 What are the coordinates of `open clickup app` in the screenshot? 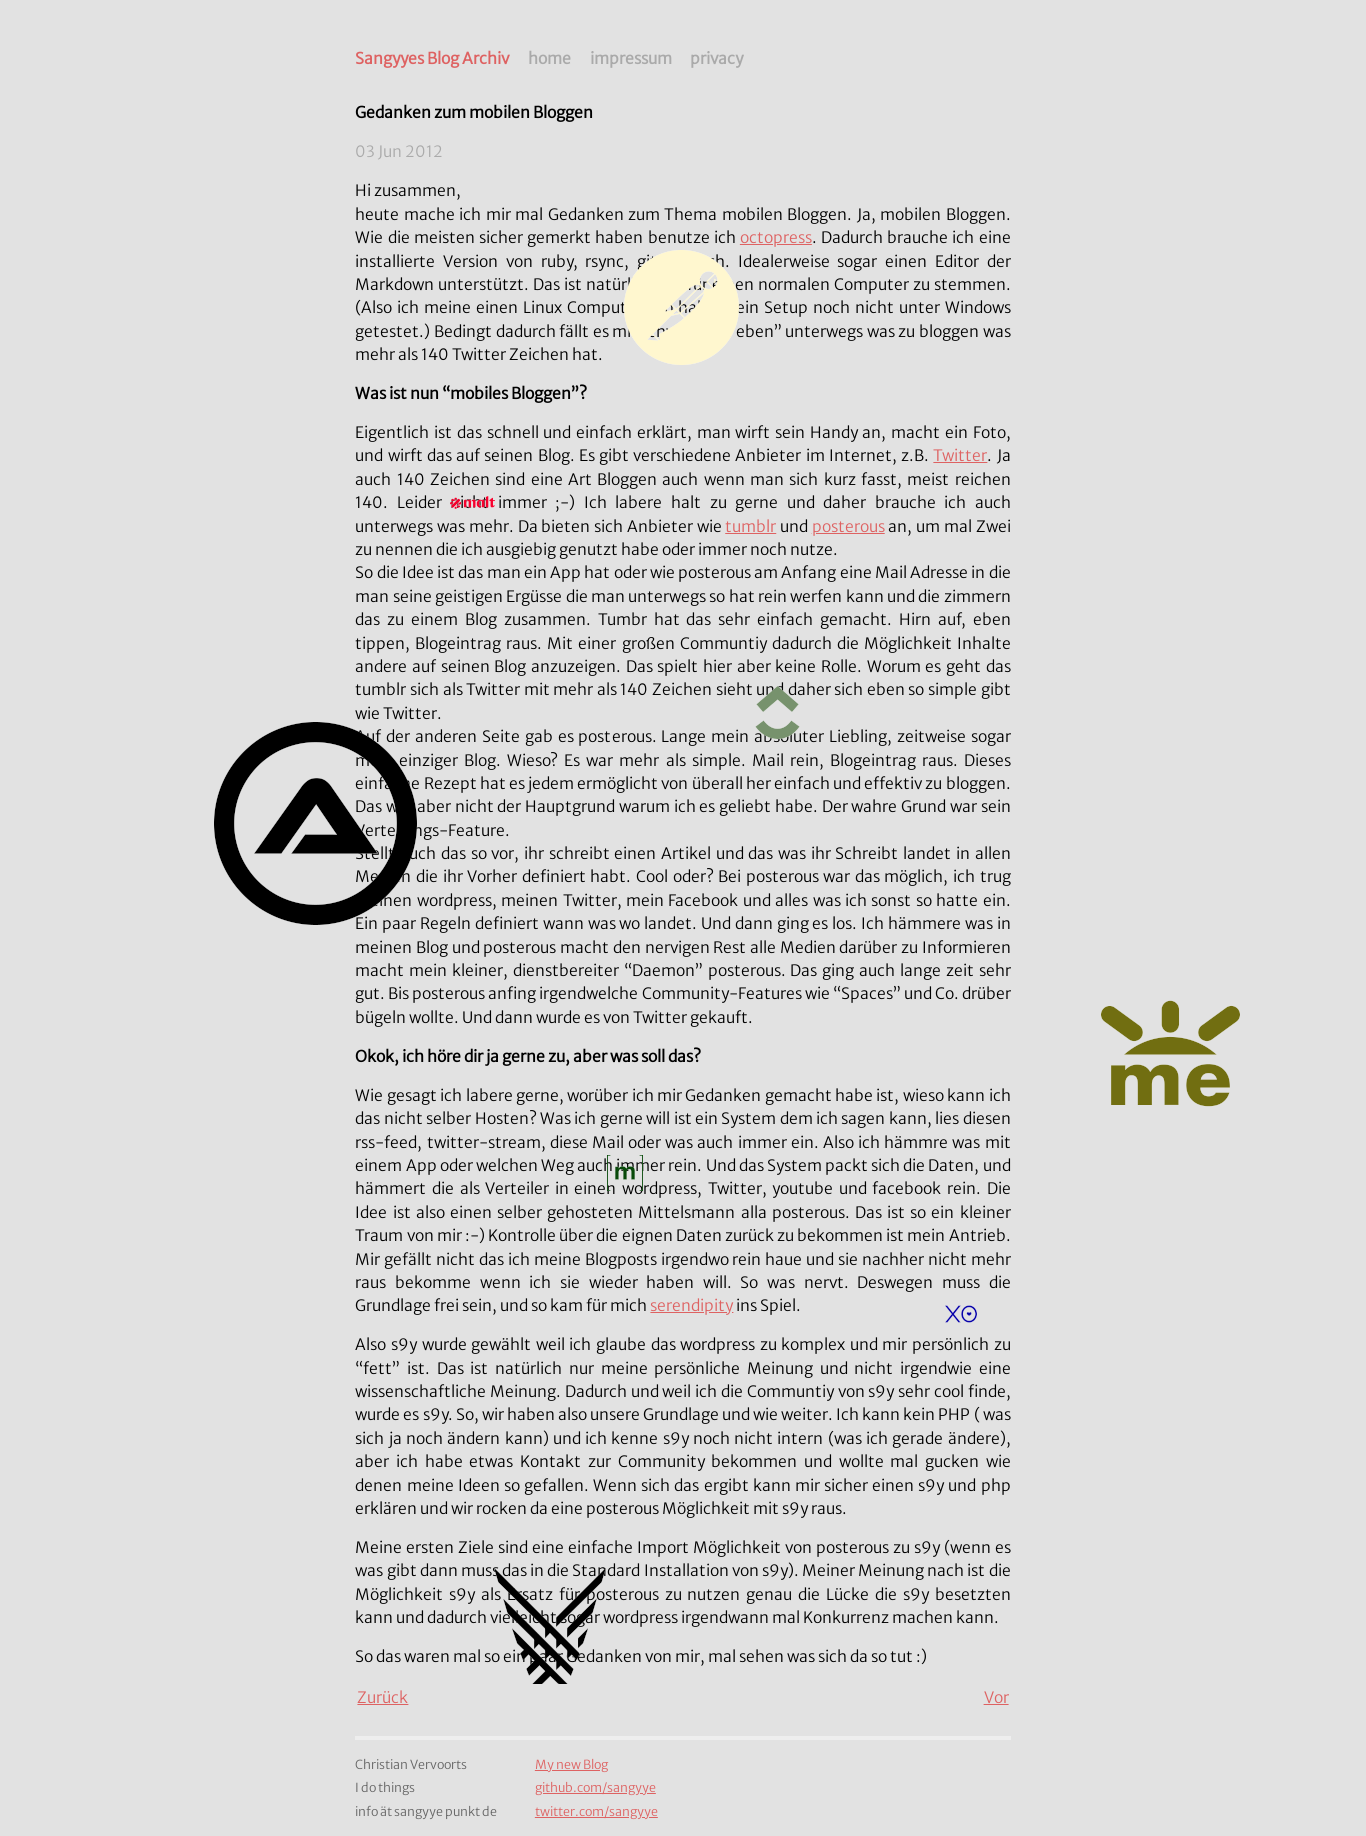 It's located at (777, 712).